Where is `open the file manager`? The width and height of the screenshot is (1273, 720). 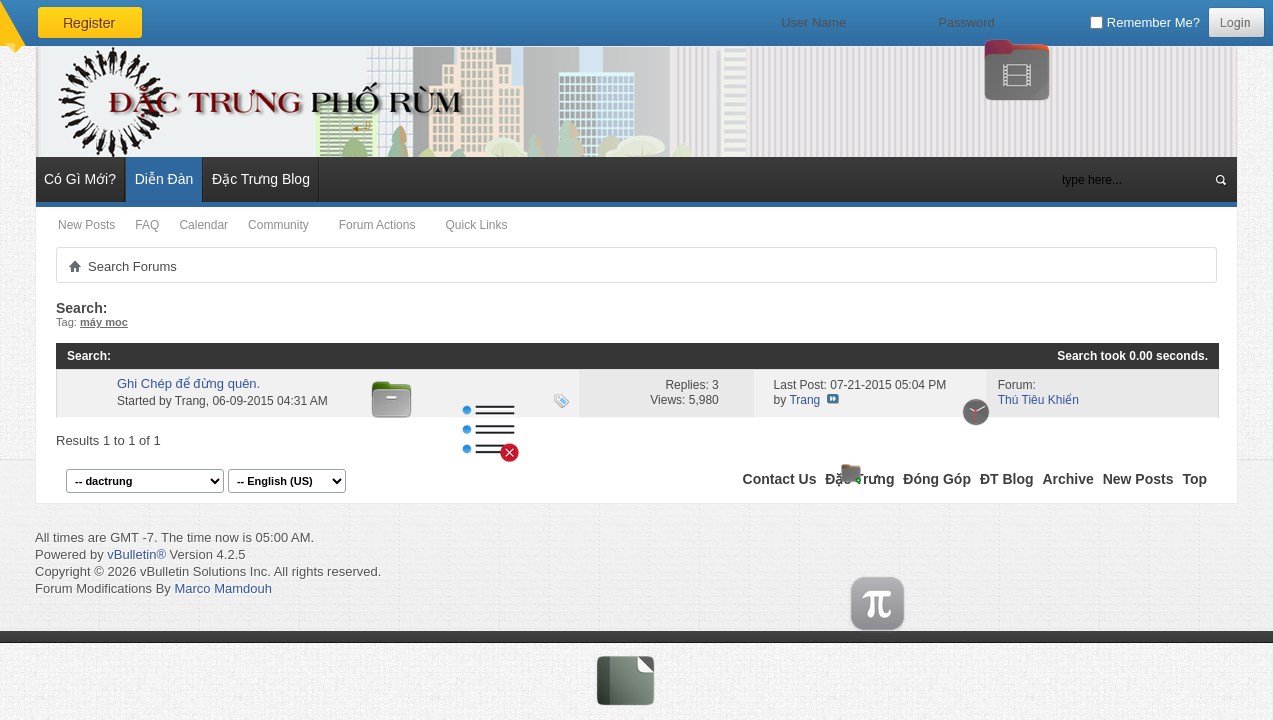
open the file manager is located at coordinates (391, 399).